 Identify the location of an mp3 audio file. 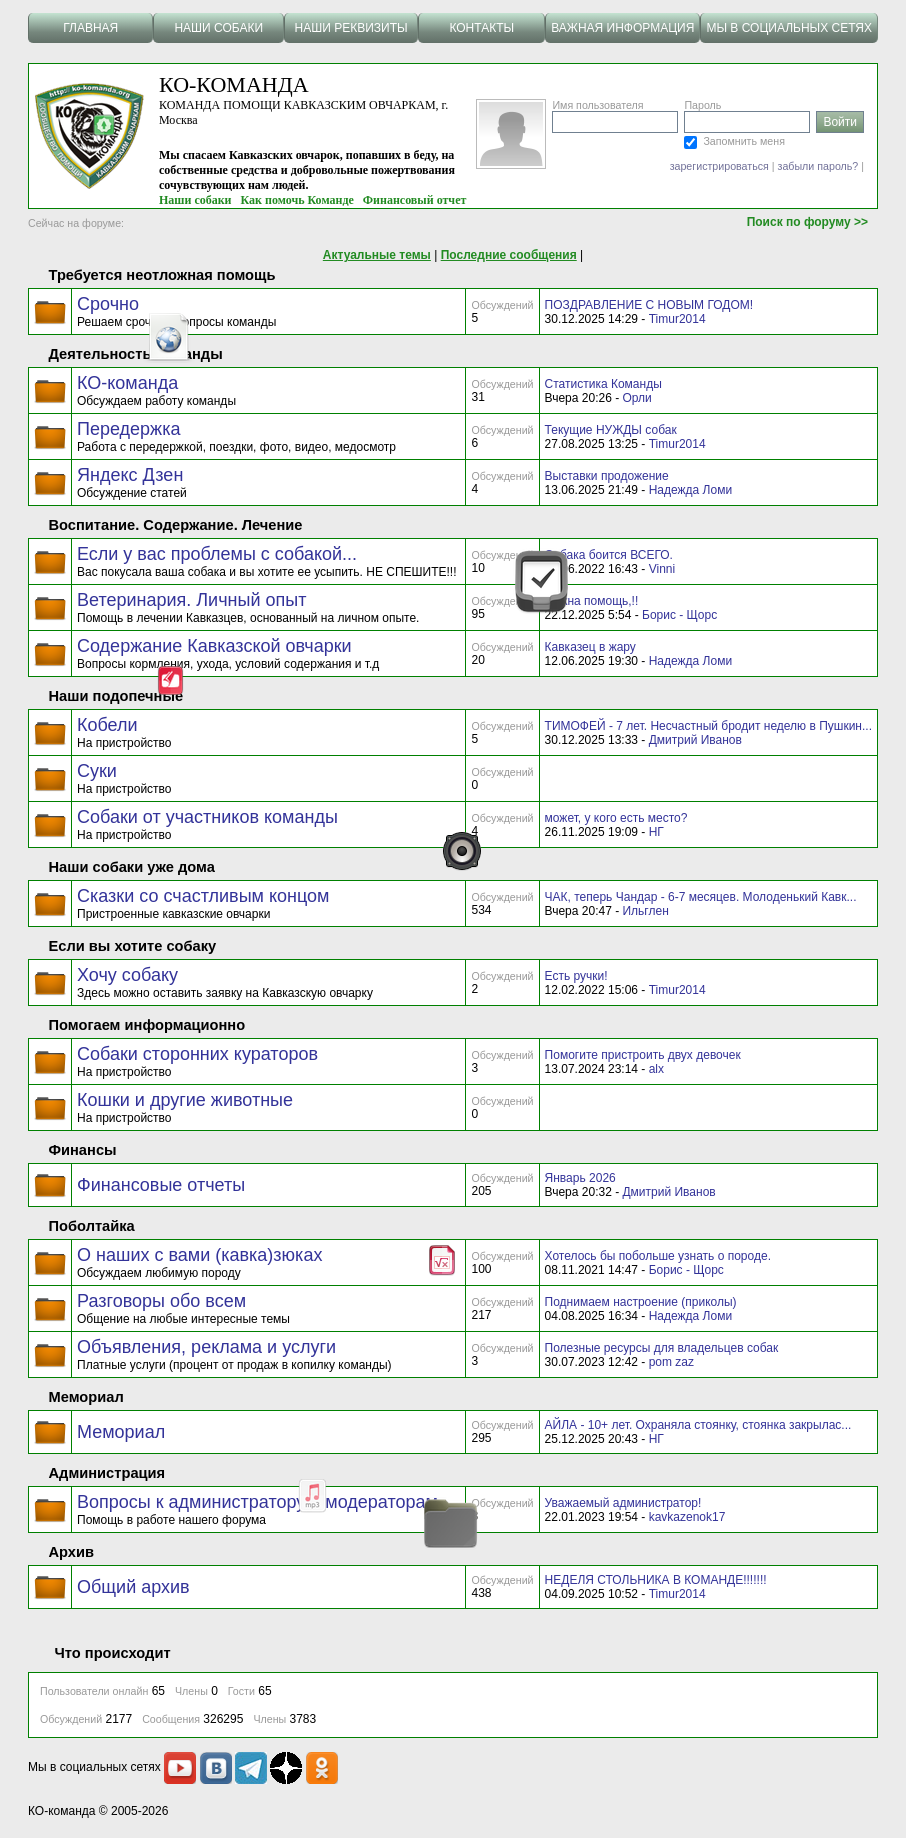
(312, 1495).